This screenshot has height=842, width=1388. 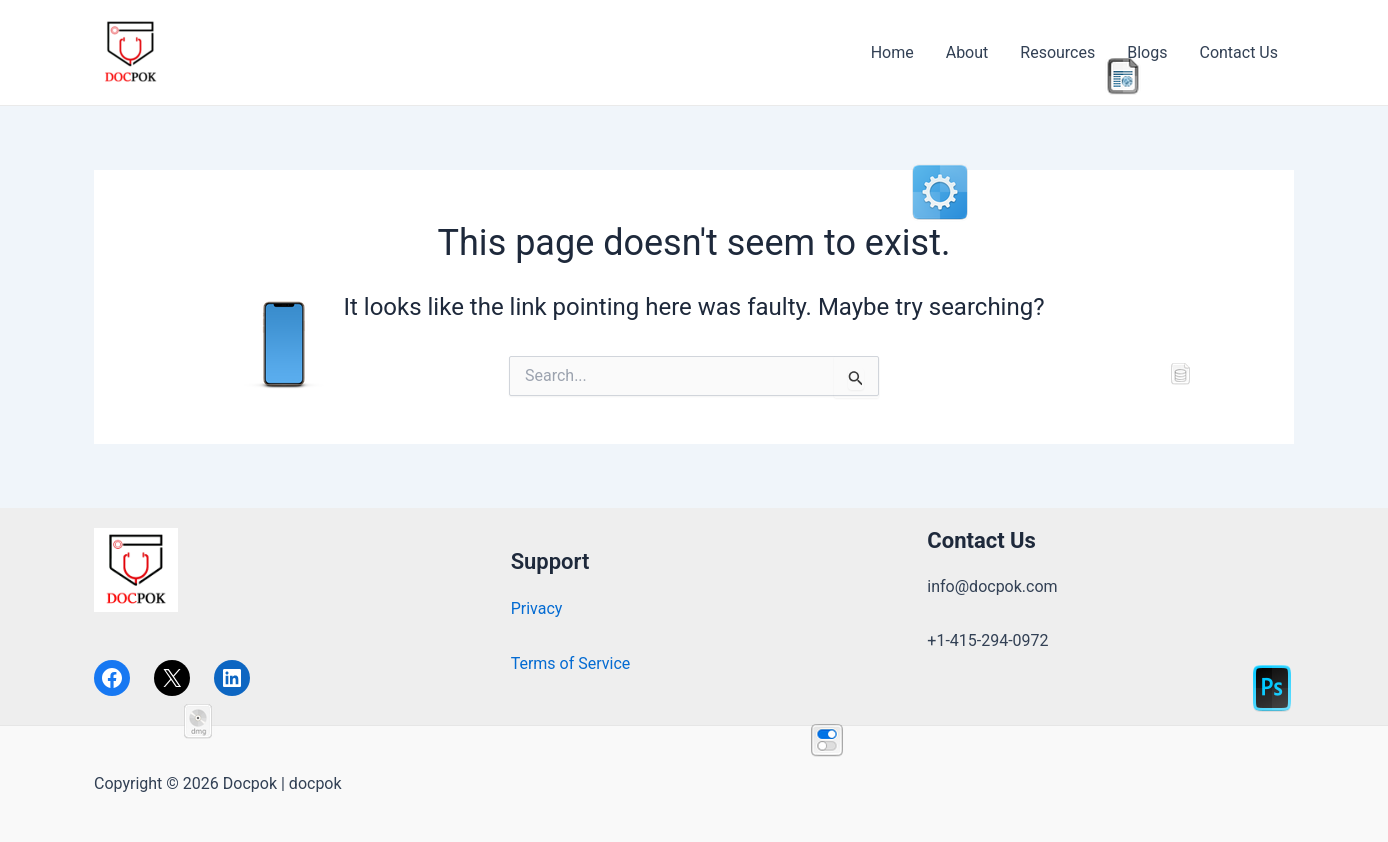 What do you see at coordinates (827, 740) in the screenshot?
I see `open gnome tweaks application` at bounding box center [827, 740].